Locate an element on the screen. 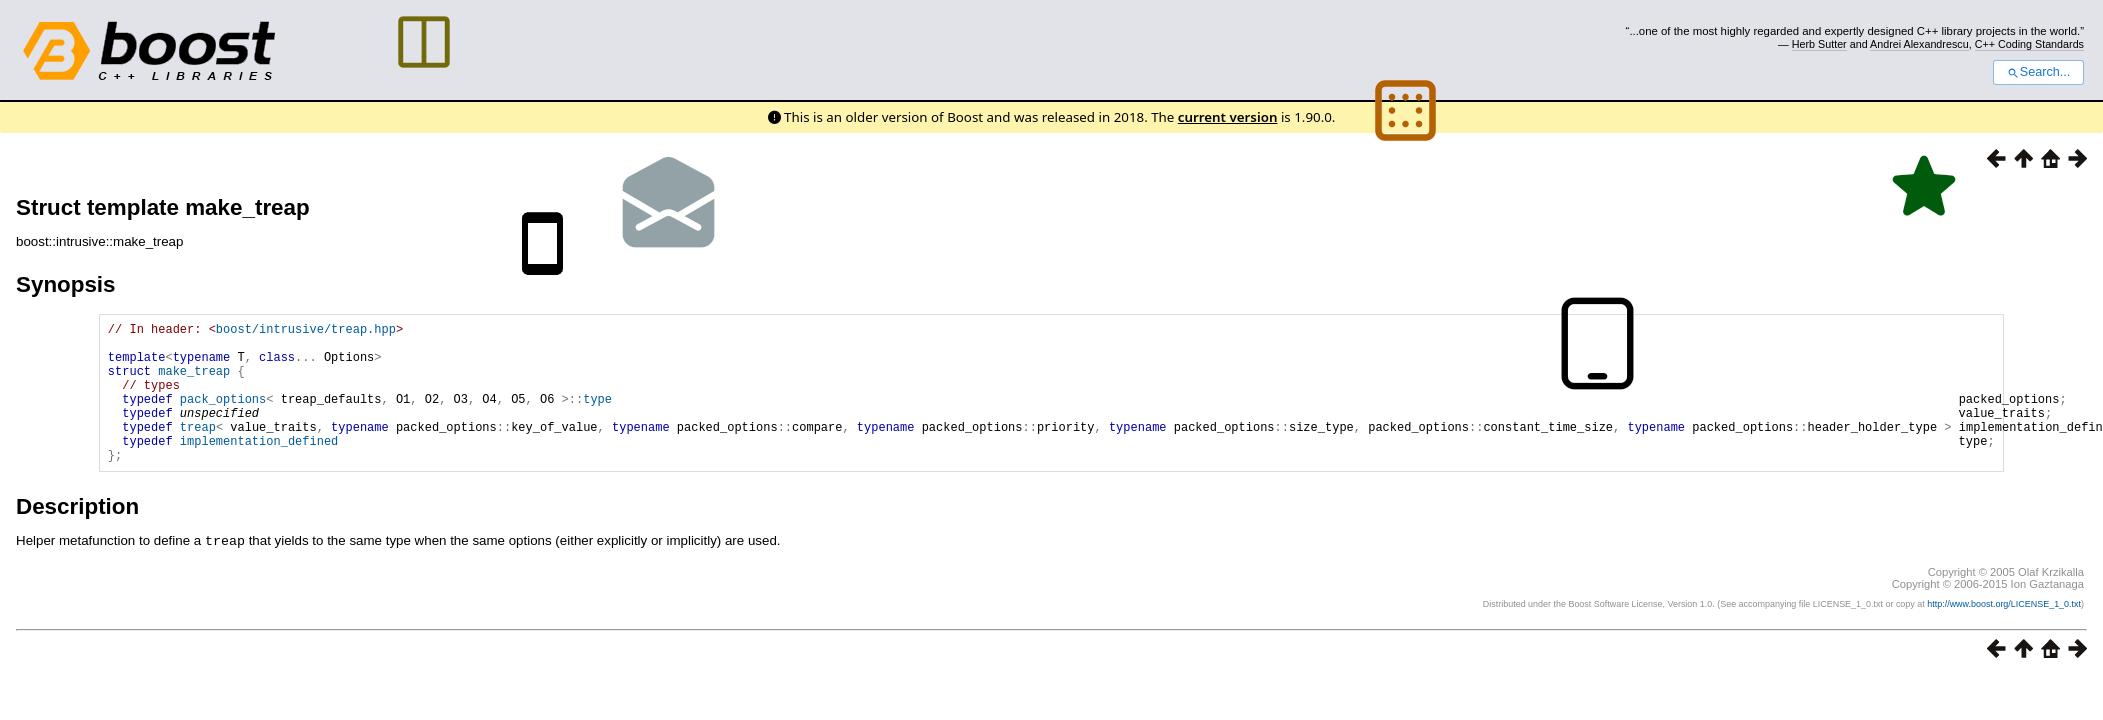 The height and width of the screenshot is (720, 2103). add to favorites is located at coordinates (1924, 186).